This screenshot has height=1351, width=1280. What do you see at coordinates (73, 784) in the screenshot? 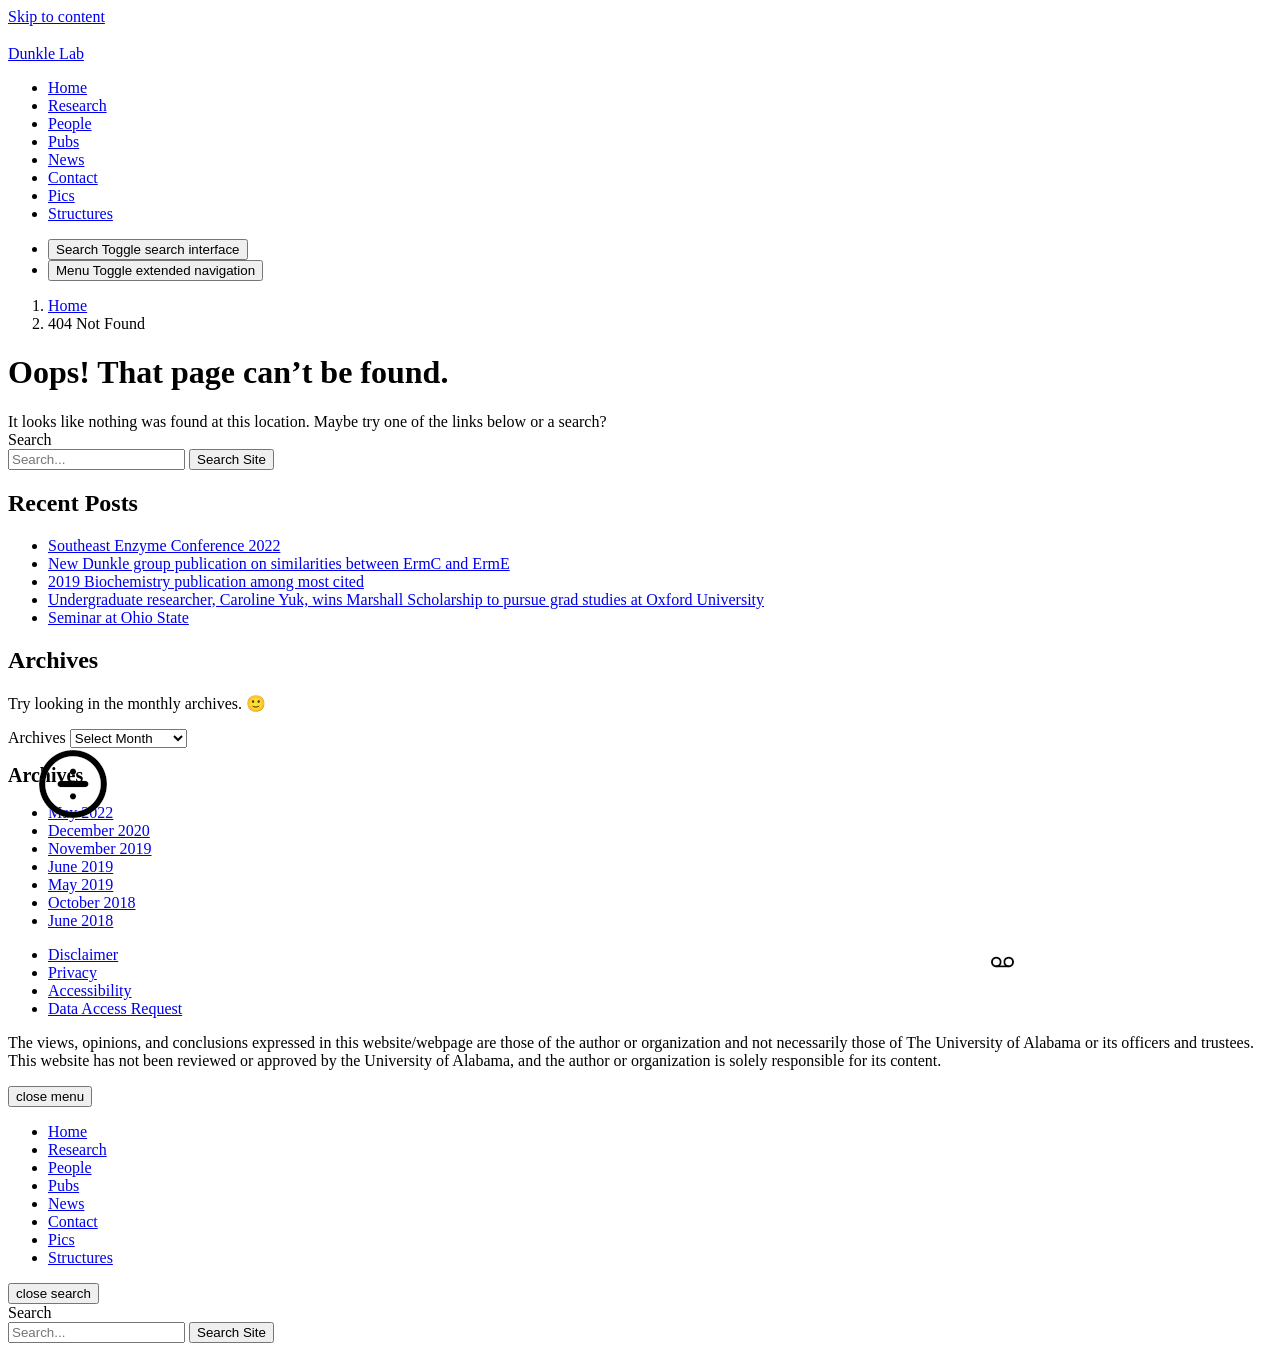
I see `perform division calculation` at bounding box center [73, 784].